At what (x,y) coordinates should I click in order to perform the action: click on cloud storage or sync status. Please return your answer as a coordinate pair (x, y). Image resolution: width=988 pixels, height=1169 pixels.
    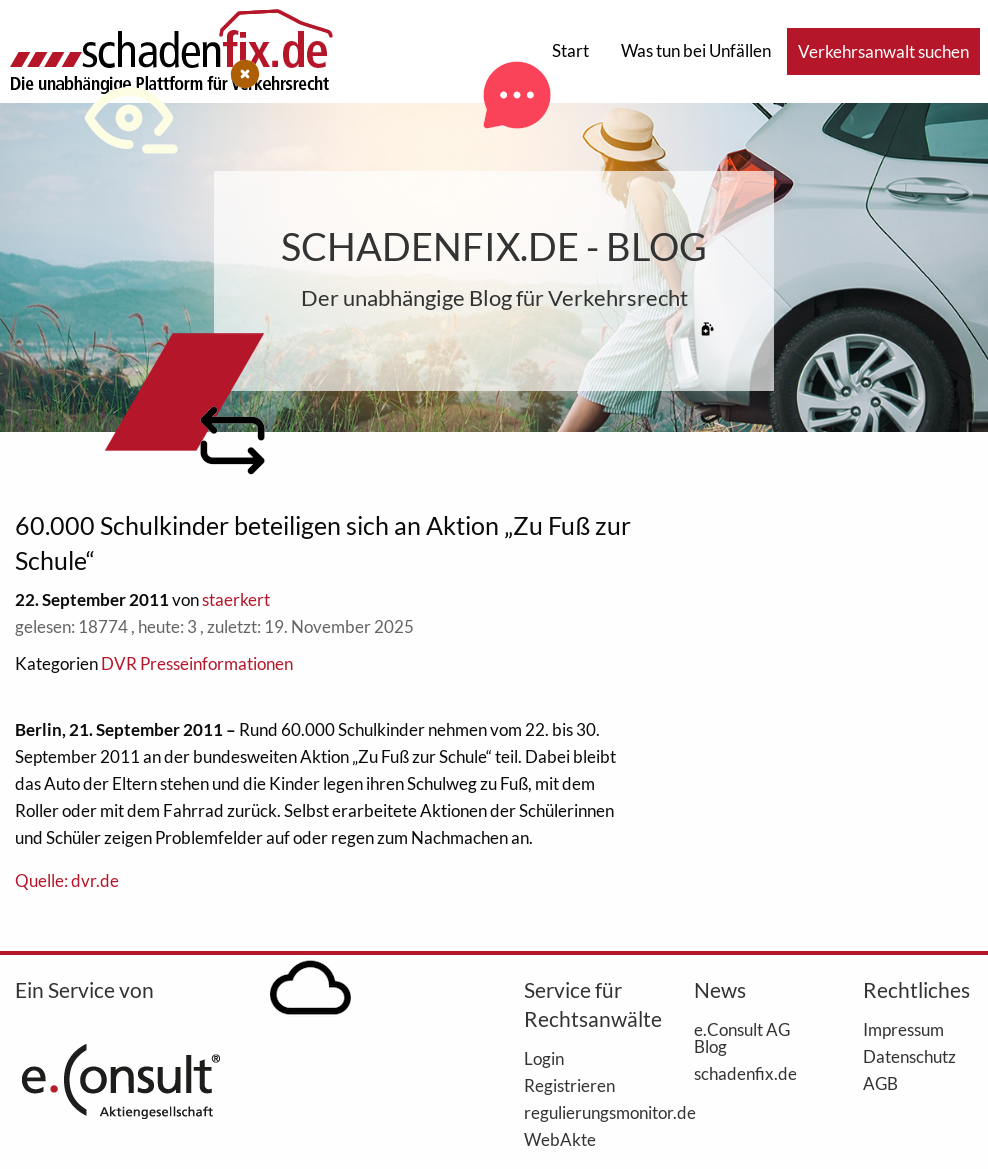
    Looking at the image, I should click on (310, 987).